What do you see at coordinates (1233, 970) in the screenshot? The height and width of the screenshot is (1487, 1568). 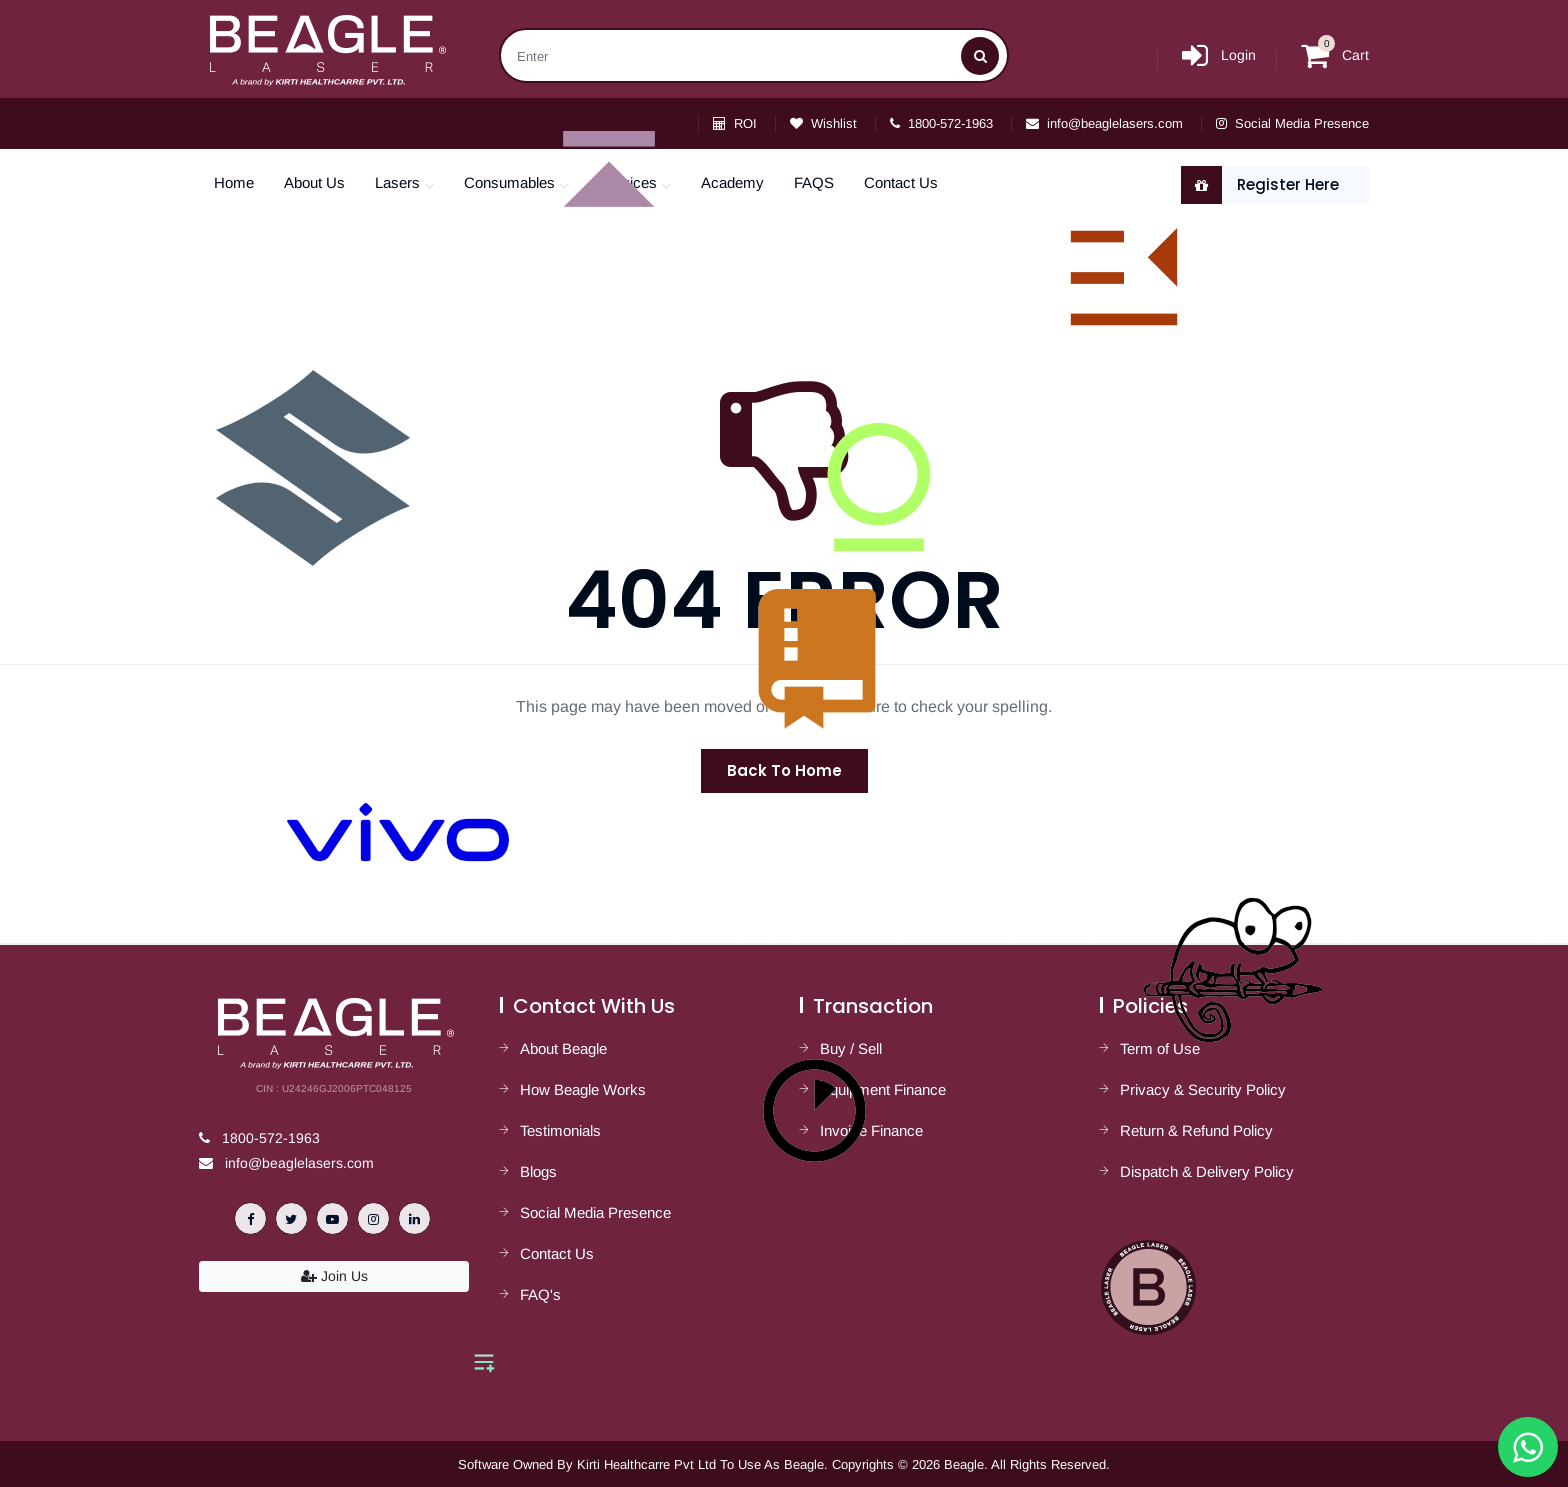 I see `open notepad++ text editor` at bounding box center [1233, 970].